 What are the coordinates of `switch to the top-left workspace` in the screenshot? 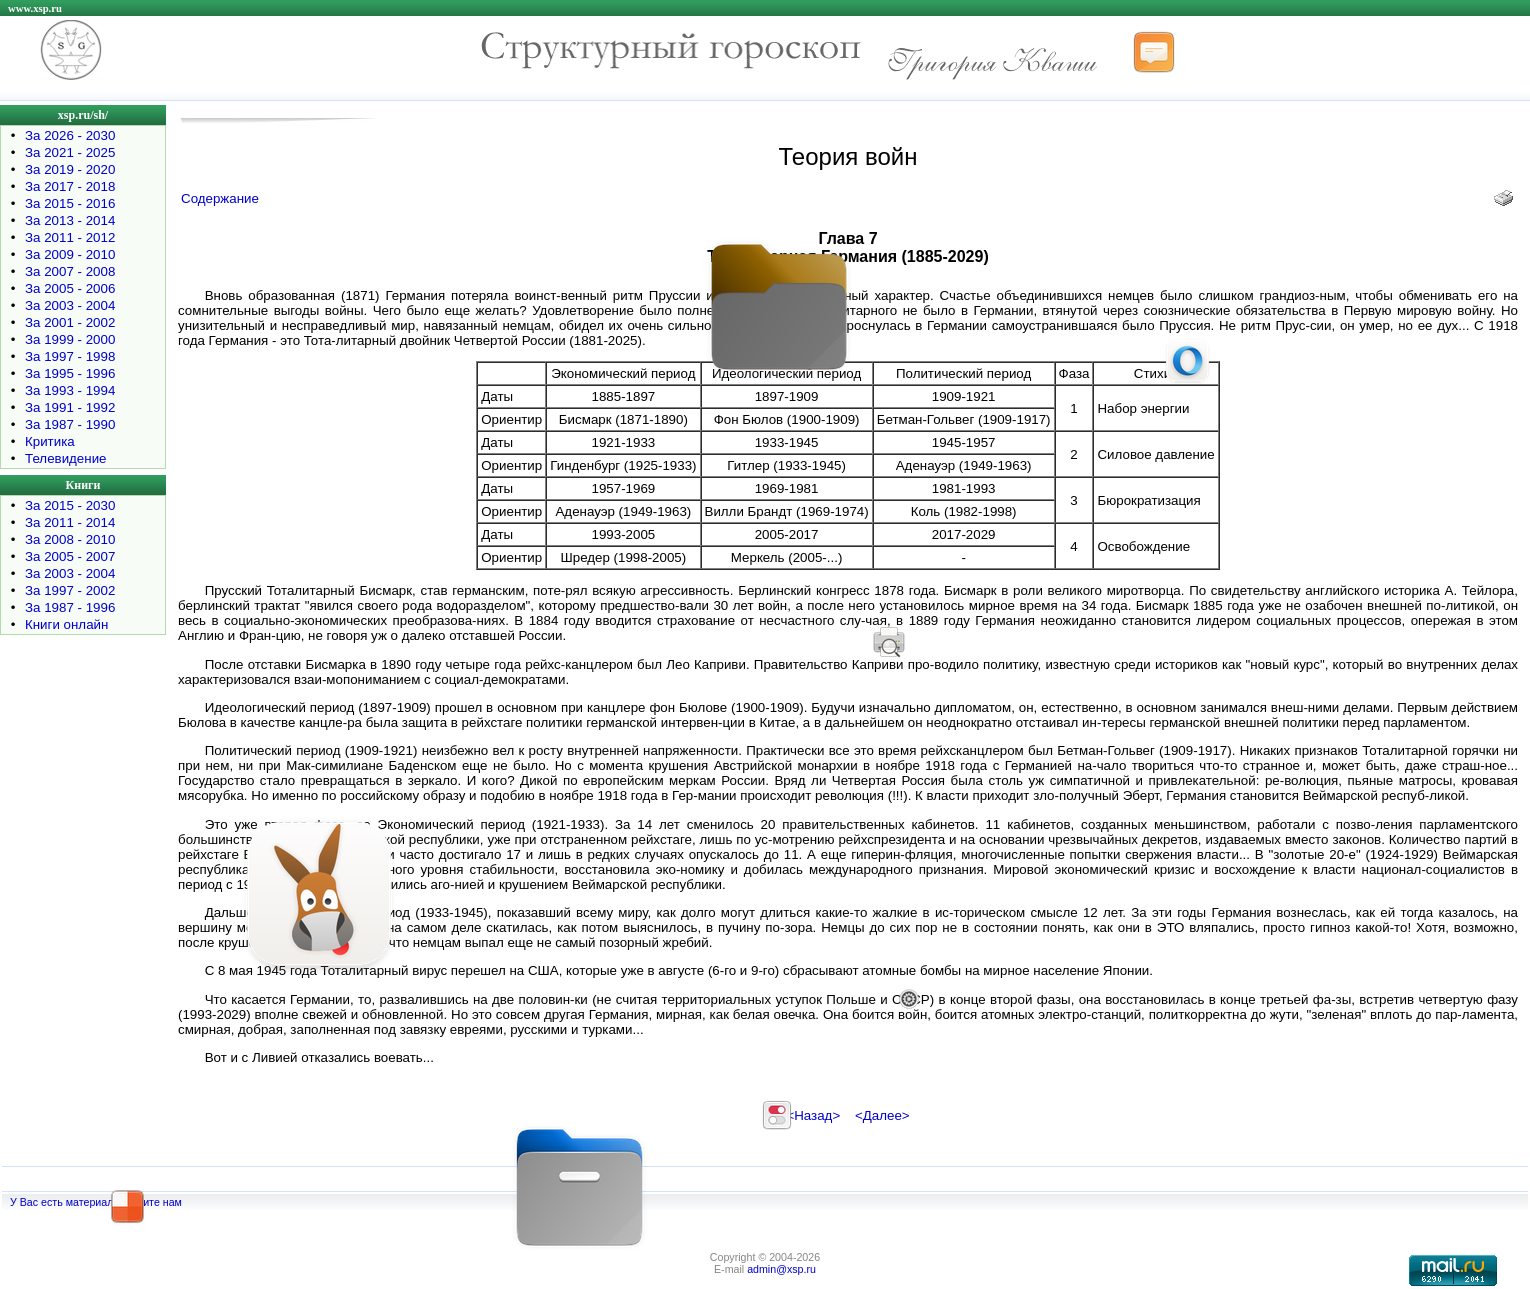 It's located at (127, 1206).